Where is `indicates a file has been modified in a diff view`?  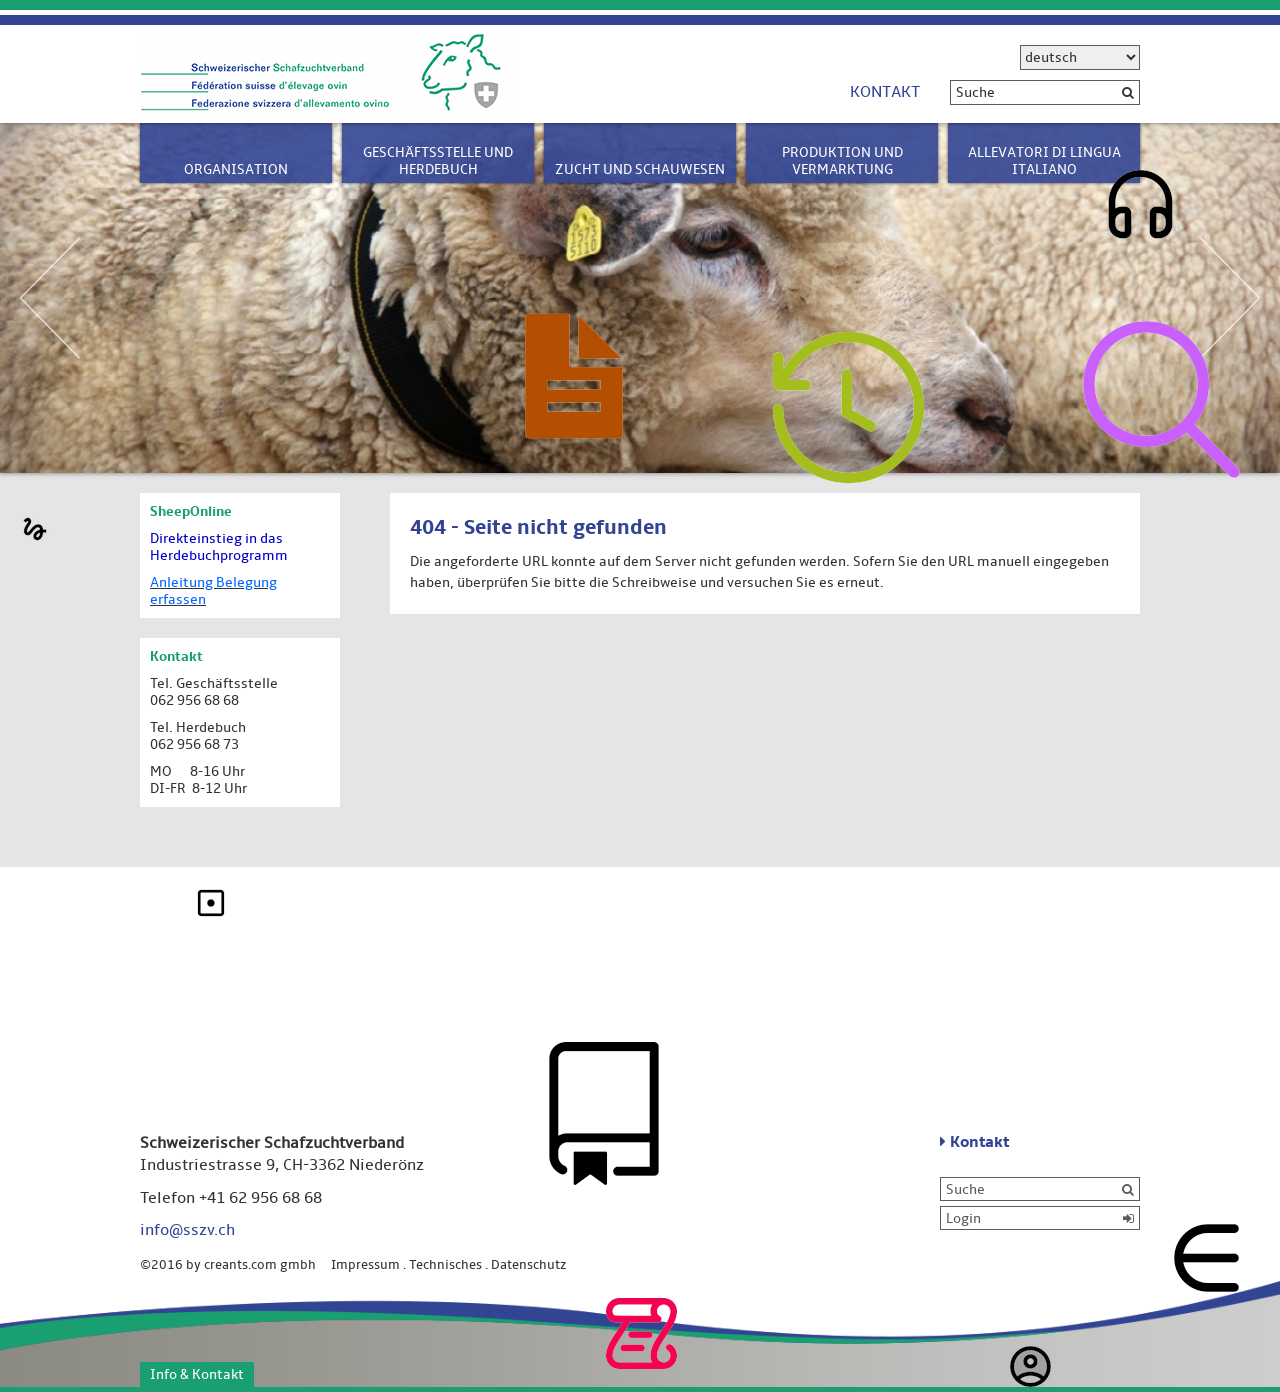
indicates a file has been modified in a diff view is located at coordinates (211, 903).